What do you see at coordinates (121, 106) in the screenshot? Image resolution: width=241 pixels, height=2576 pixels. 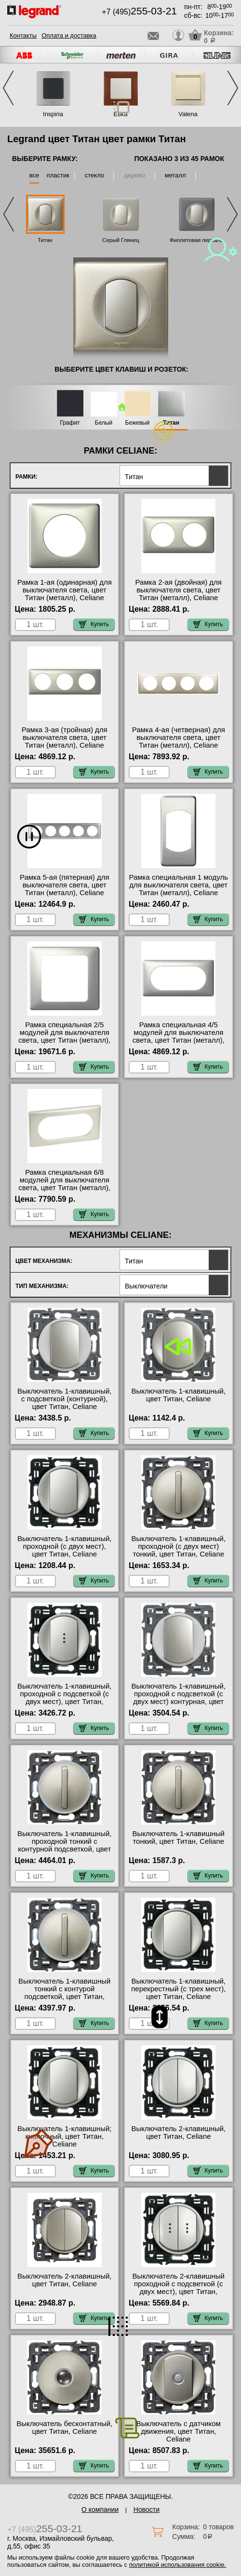 I see `drag and drop to reorder items` at bounding box center [121, 106].